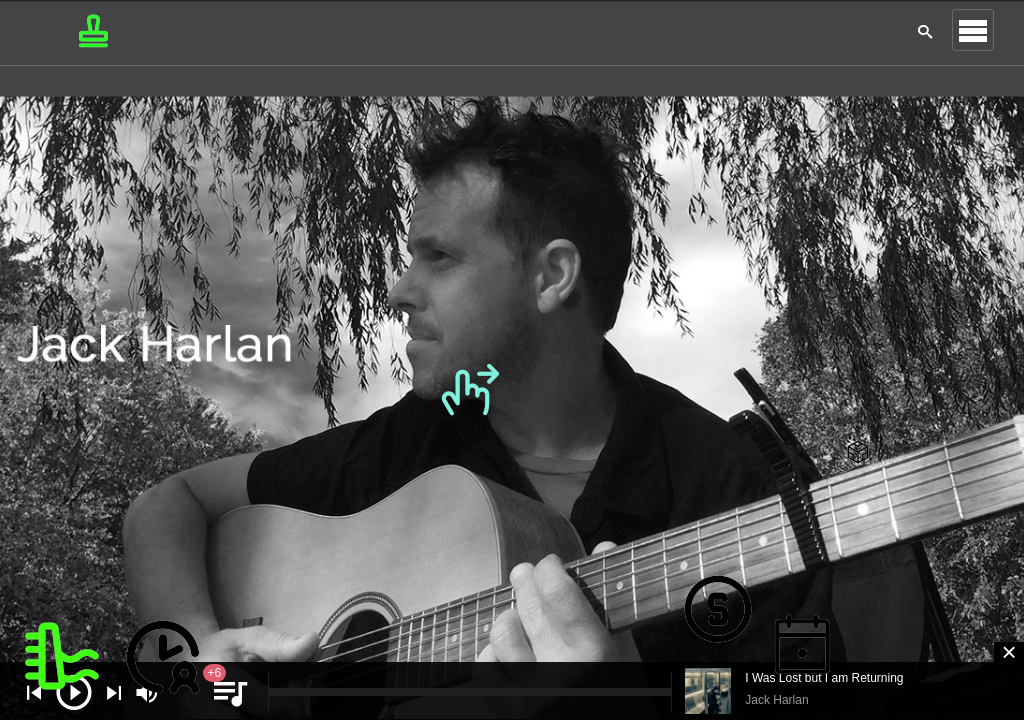  I want to click on apply a stamp or approval mark, so click(93, 31).